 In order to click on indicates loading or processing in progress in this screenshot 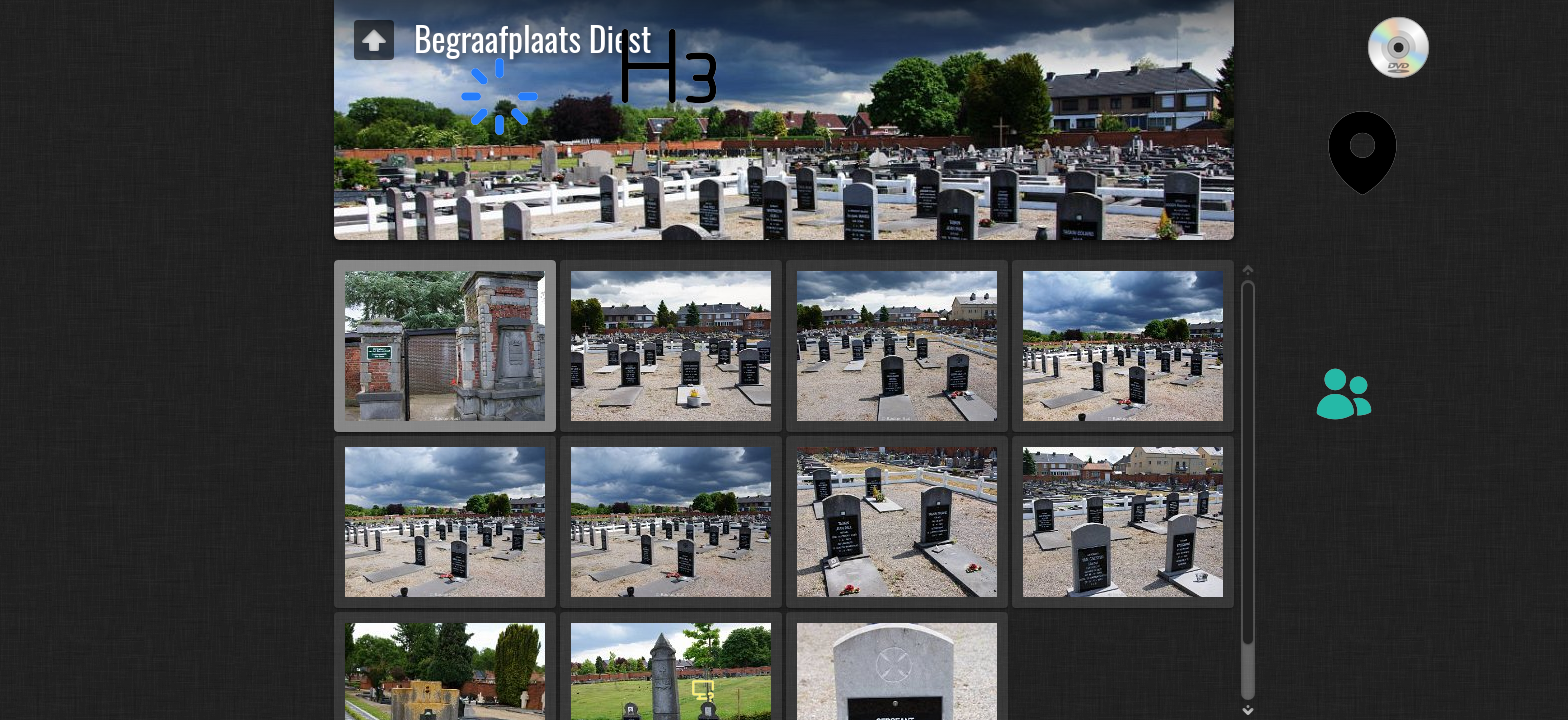, I will do `click(499, 96)`.